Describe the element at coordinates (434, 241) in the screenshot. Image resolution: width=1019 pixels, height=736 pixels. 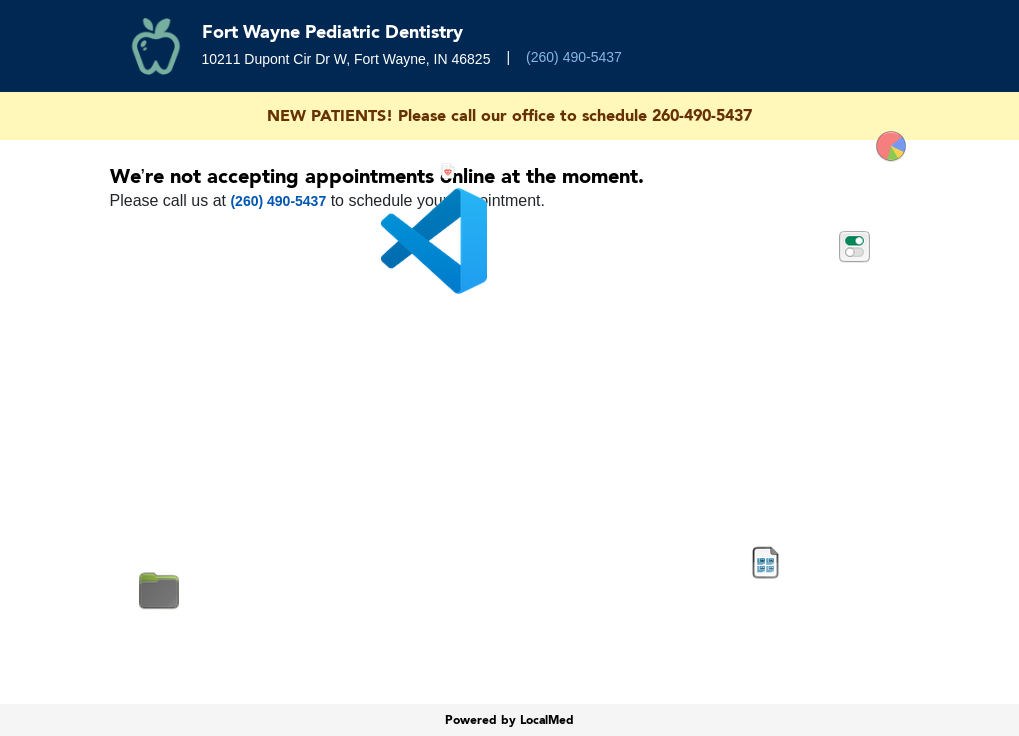
I see `open visual studio code application` at that location.